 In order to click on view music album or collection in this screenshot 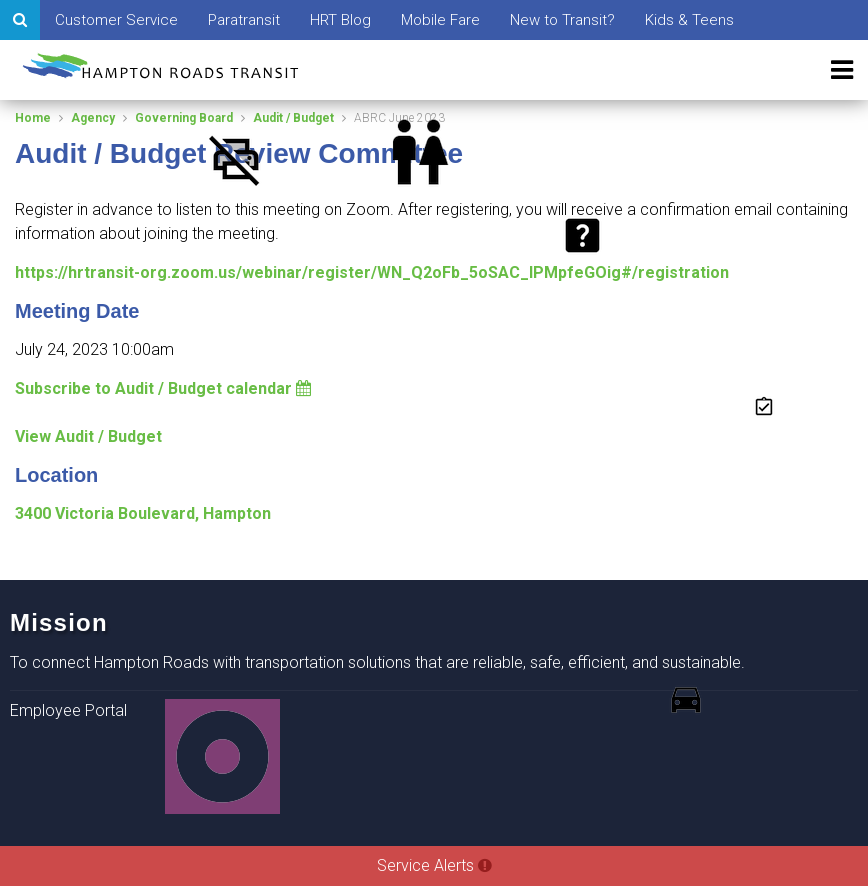, I will do `click(222, 756)`.